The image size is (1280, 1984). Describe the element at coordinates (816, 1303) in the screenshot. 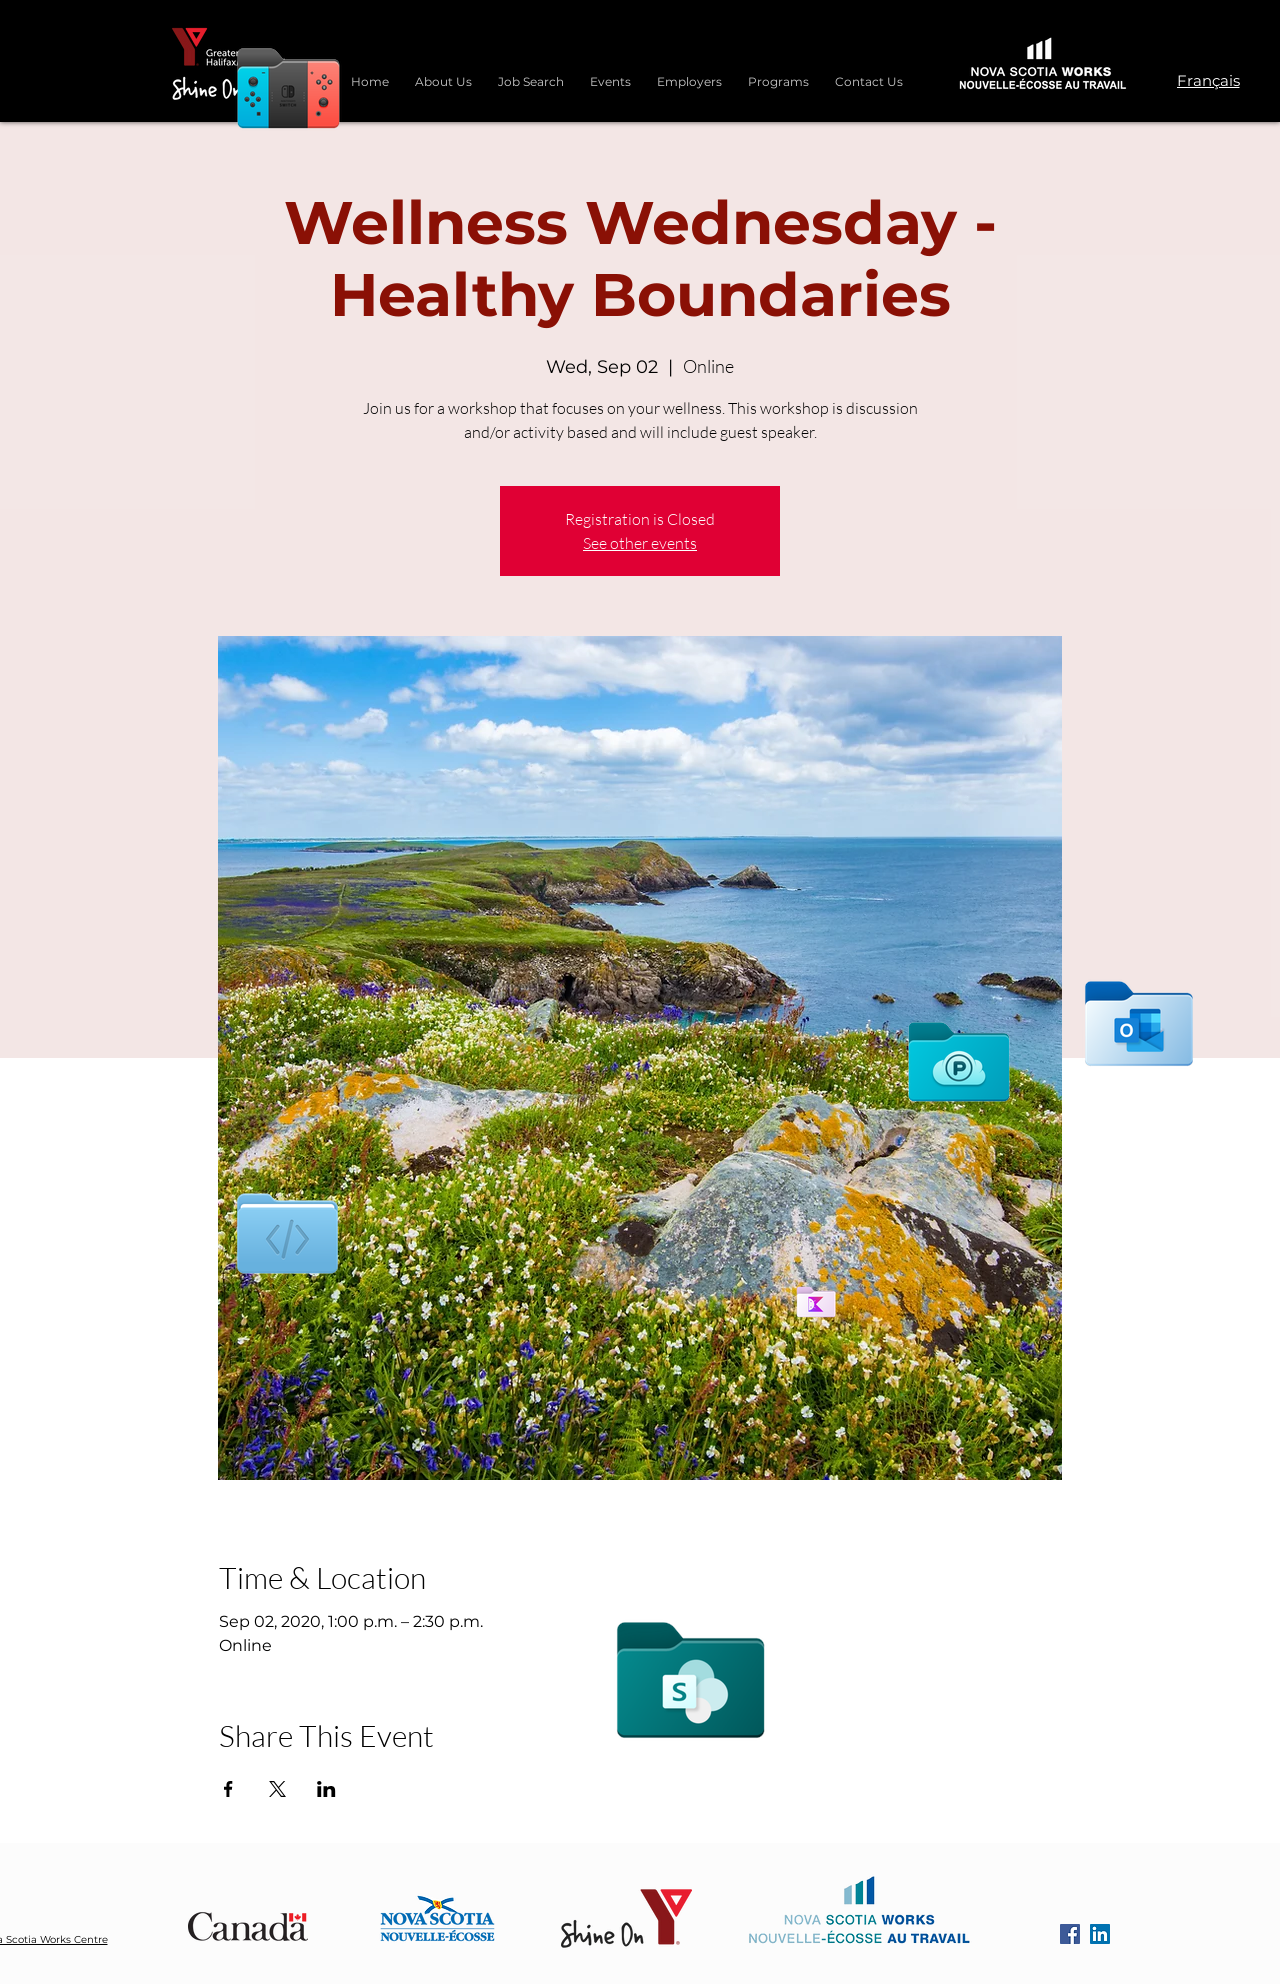

I see `open kotlin android project folder` at that location.